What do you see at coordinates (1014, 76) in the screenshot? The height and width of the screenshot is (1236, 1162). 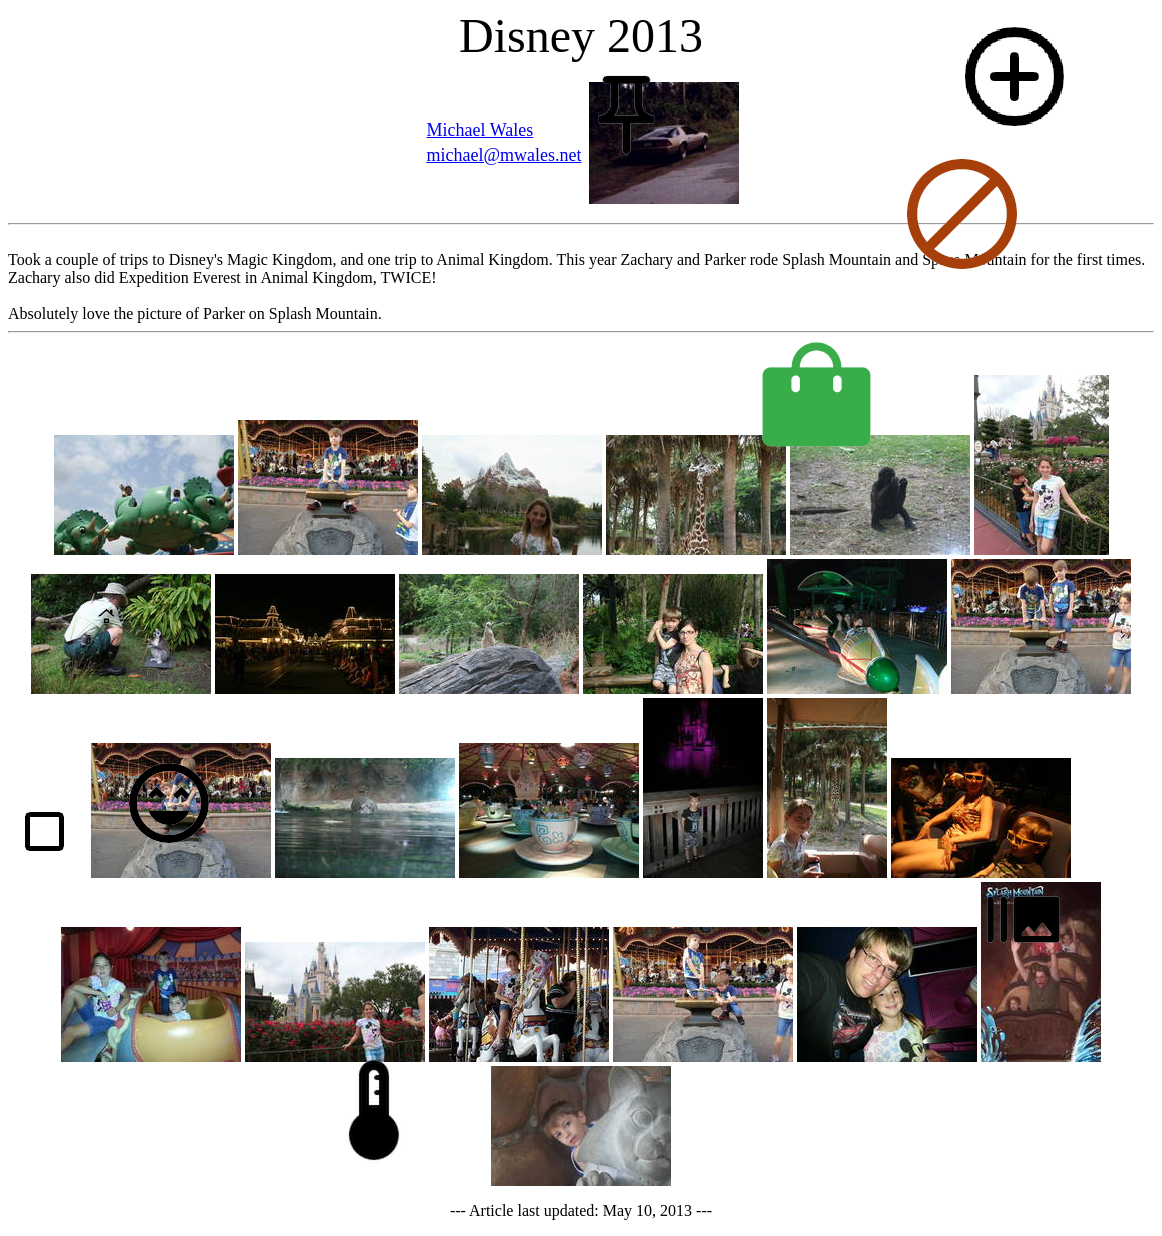 I see `add a new item or entry` at bounding box center [1014, 76].